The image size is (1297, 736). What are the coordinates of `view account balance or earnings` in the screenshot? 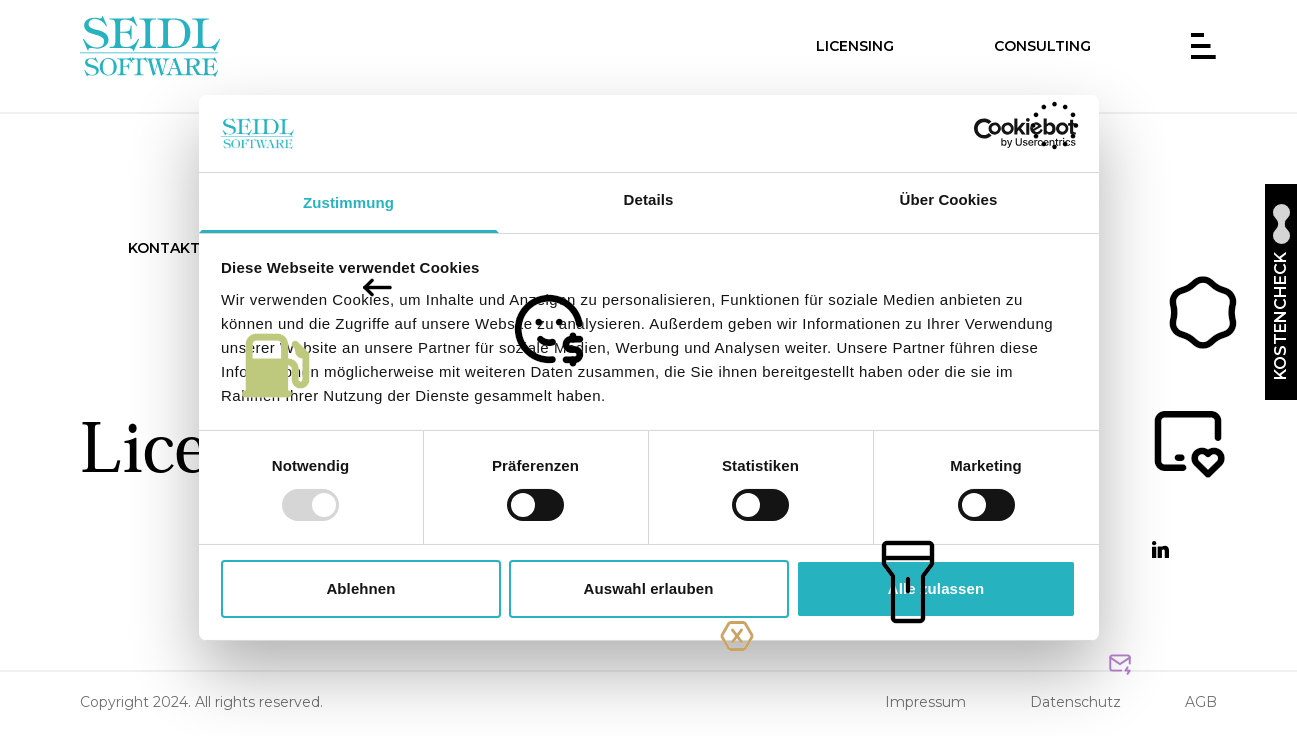 It's located at (549, 329).